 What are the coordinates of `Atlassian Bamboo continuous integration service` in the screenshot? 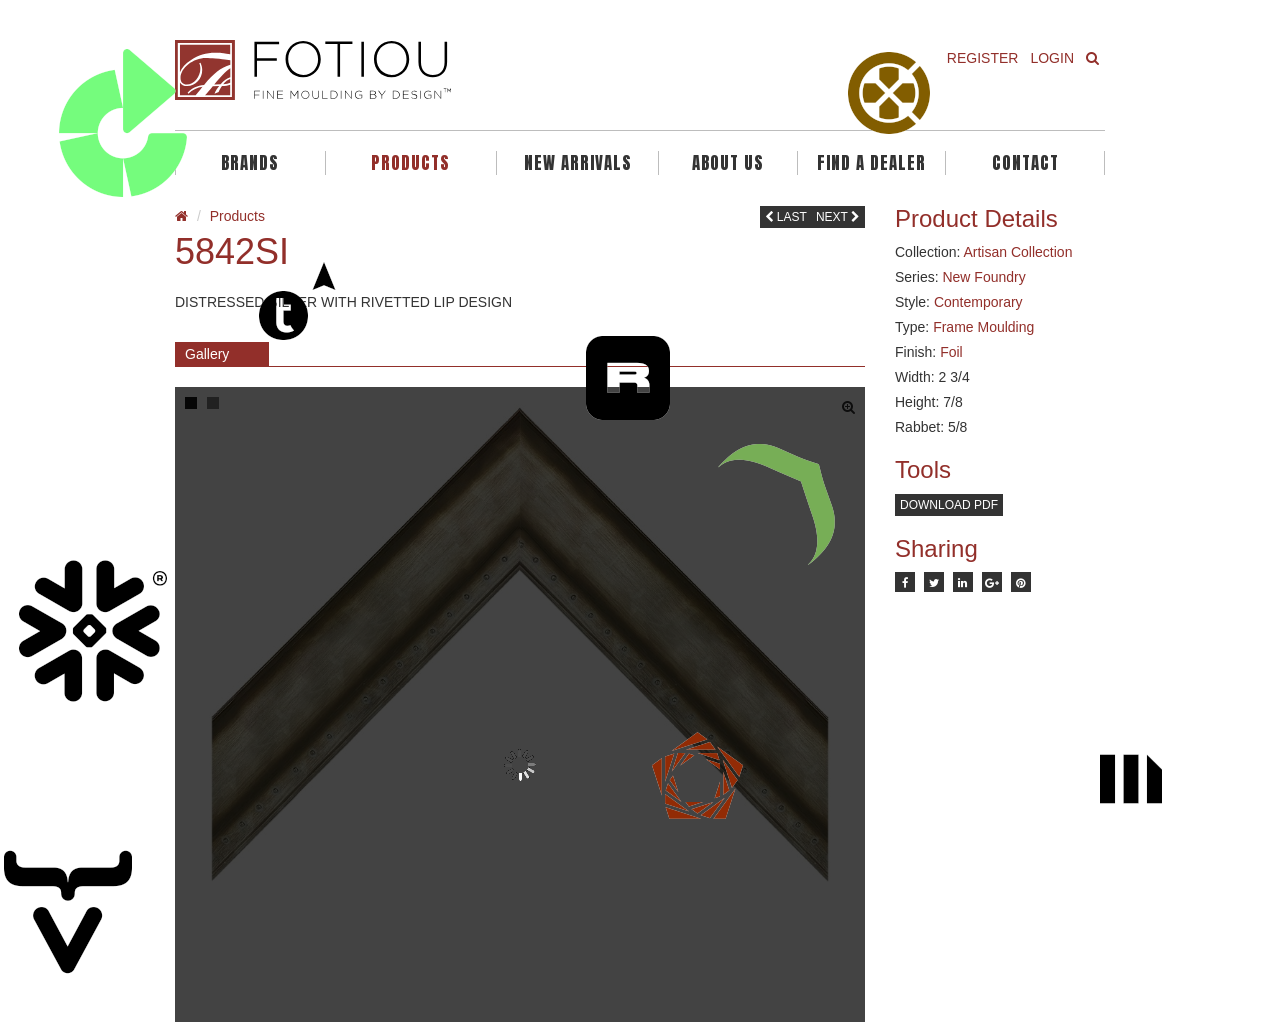 It's located at (123, 123).